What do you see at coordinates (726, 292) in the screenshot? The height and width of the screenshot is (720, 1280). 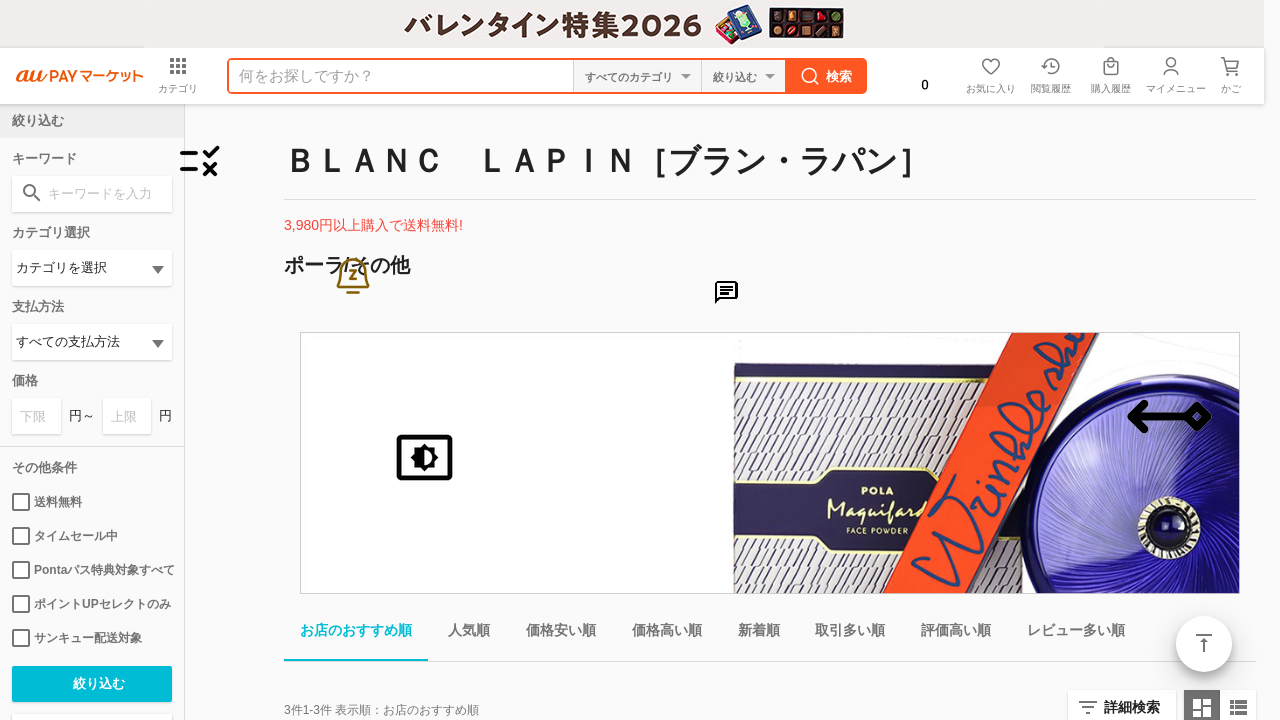 I see `open chat or messaging` at bounding box center [726, 292].